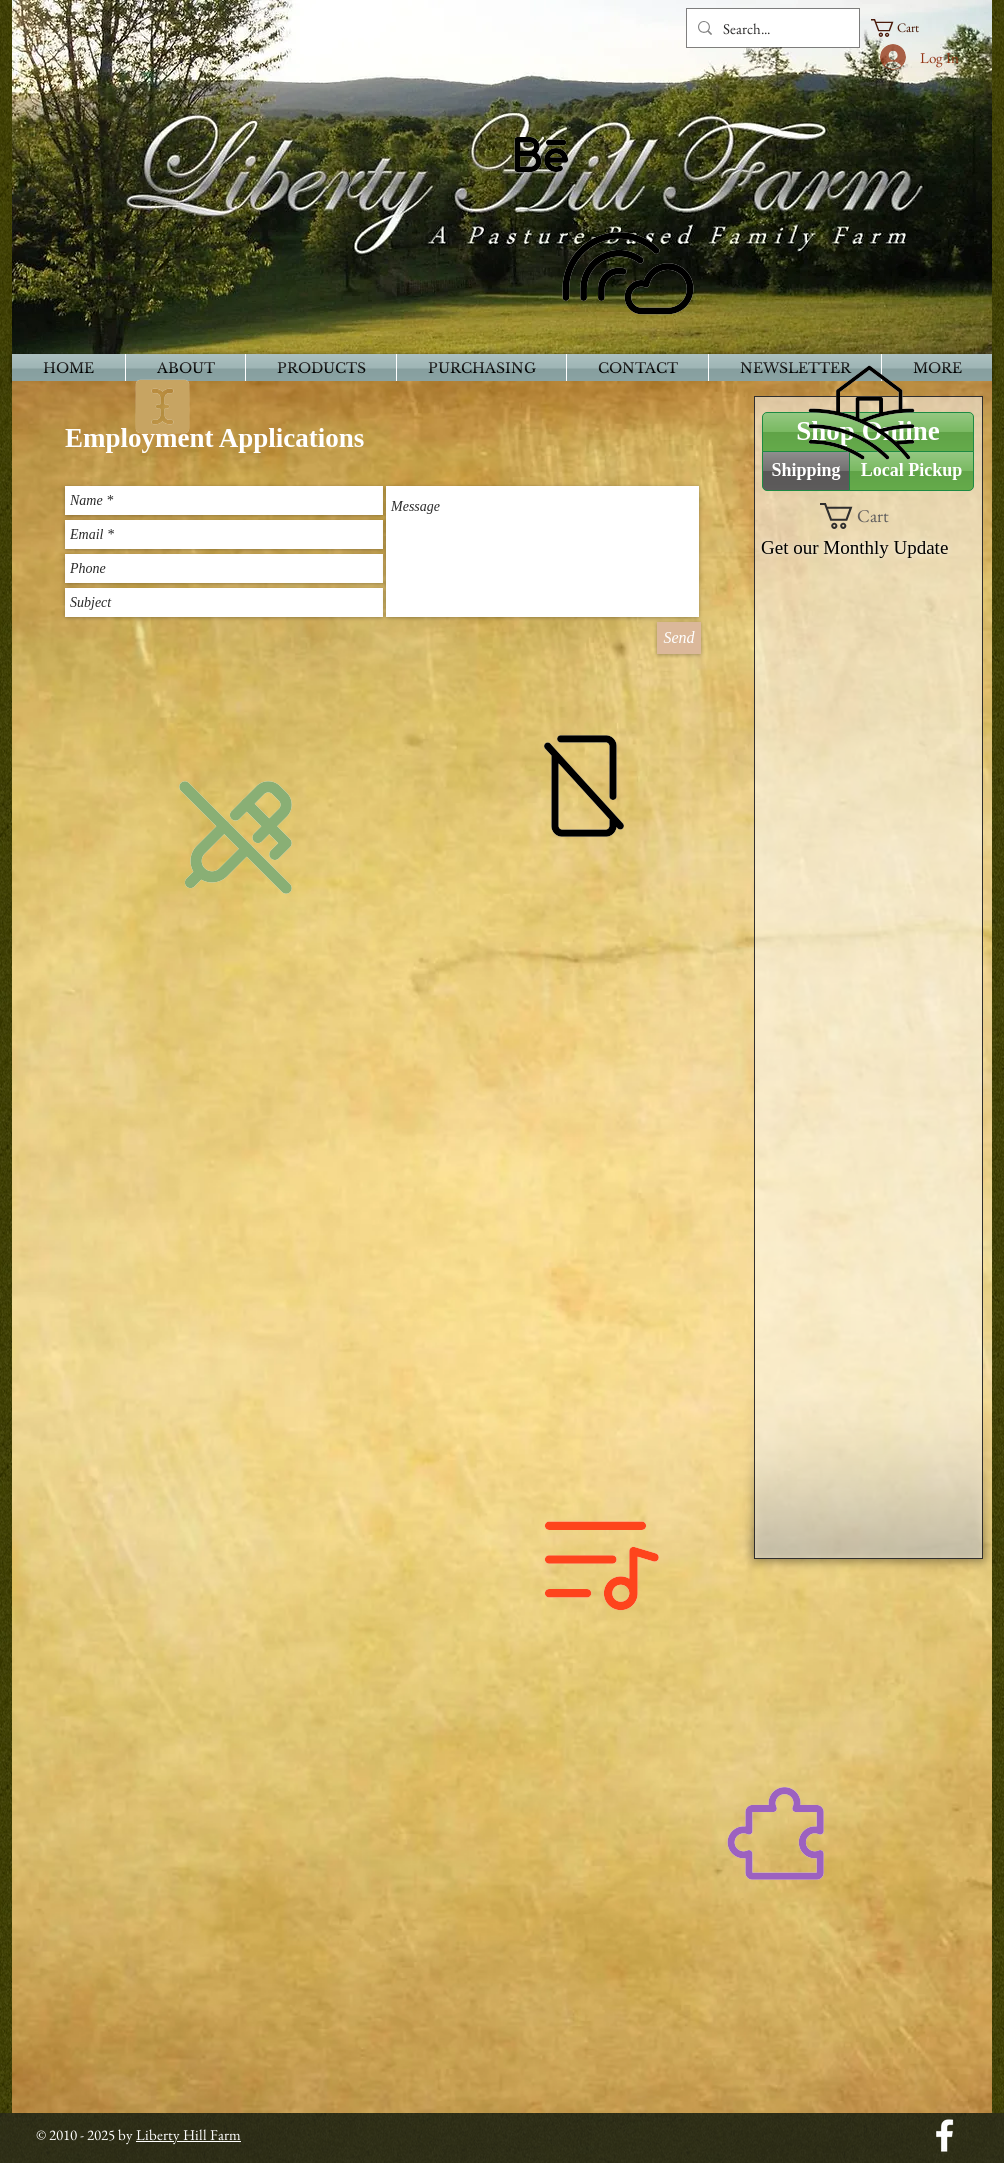  What do you see at coordinates (539, 154) in the screenshot?
I see `link to Behance portfolio` at bounding box center [539, 154].